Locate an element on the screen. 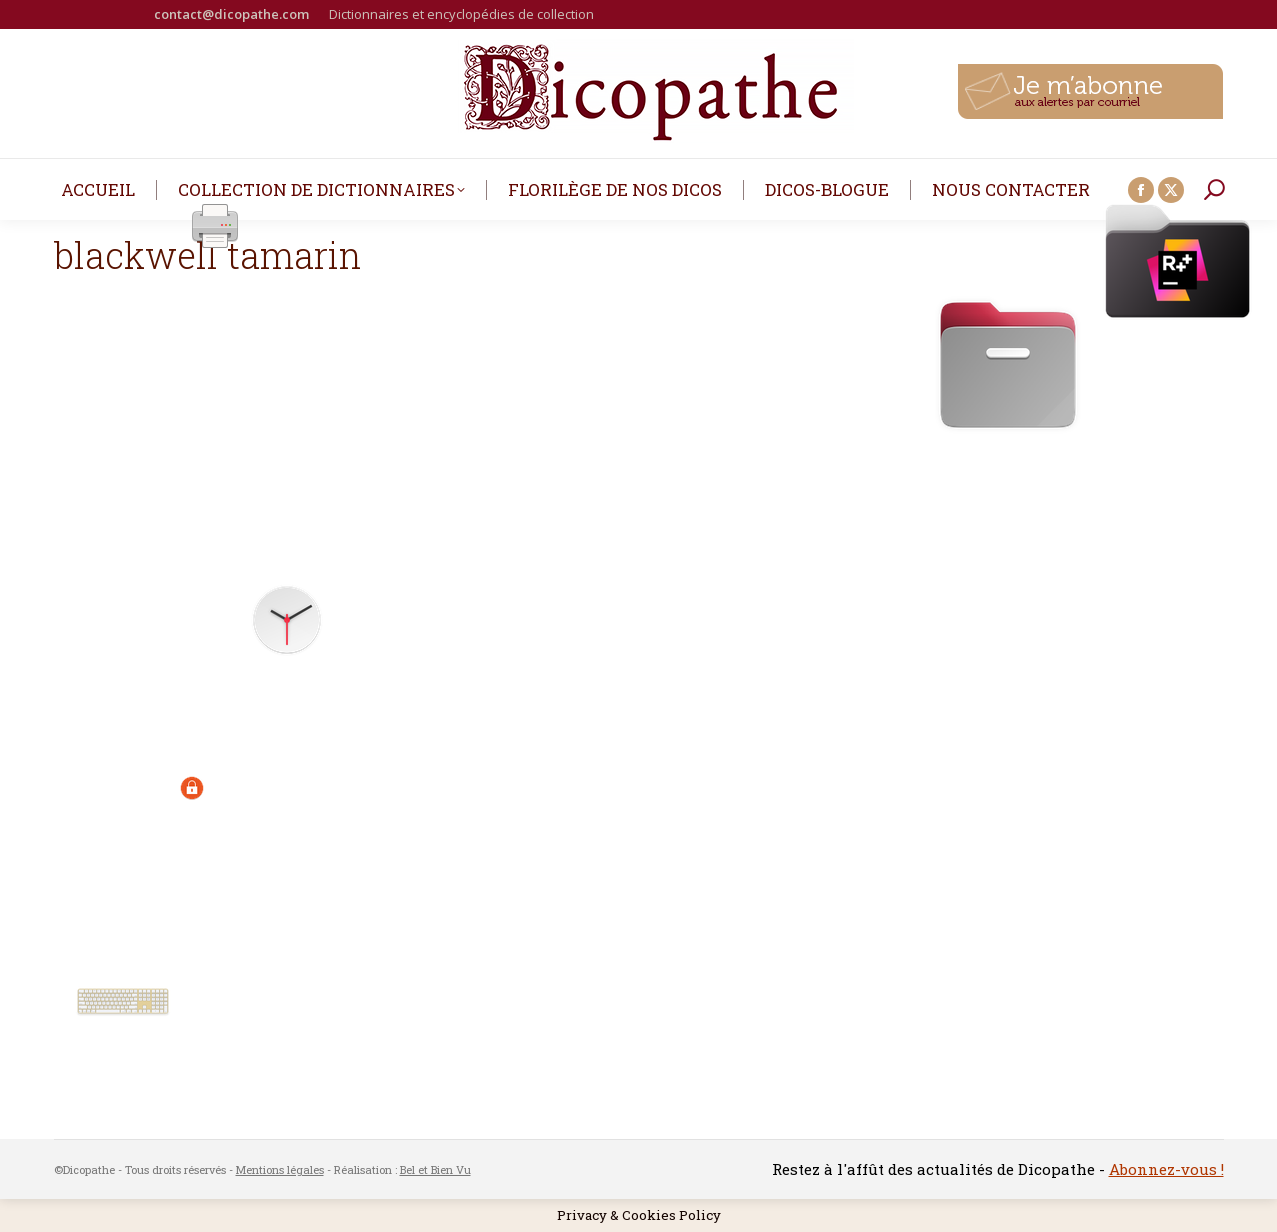 This screenshot has height=1232, width=1277. access printer settings and devices is located at coordinates (215, 226).